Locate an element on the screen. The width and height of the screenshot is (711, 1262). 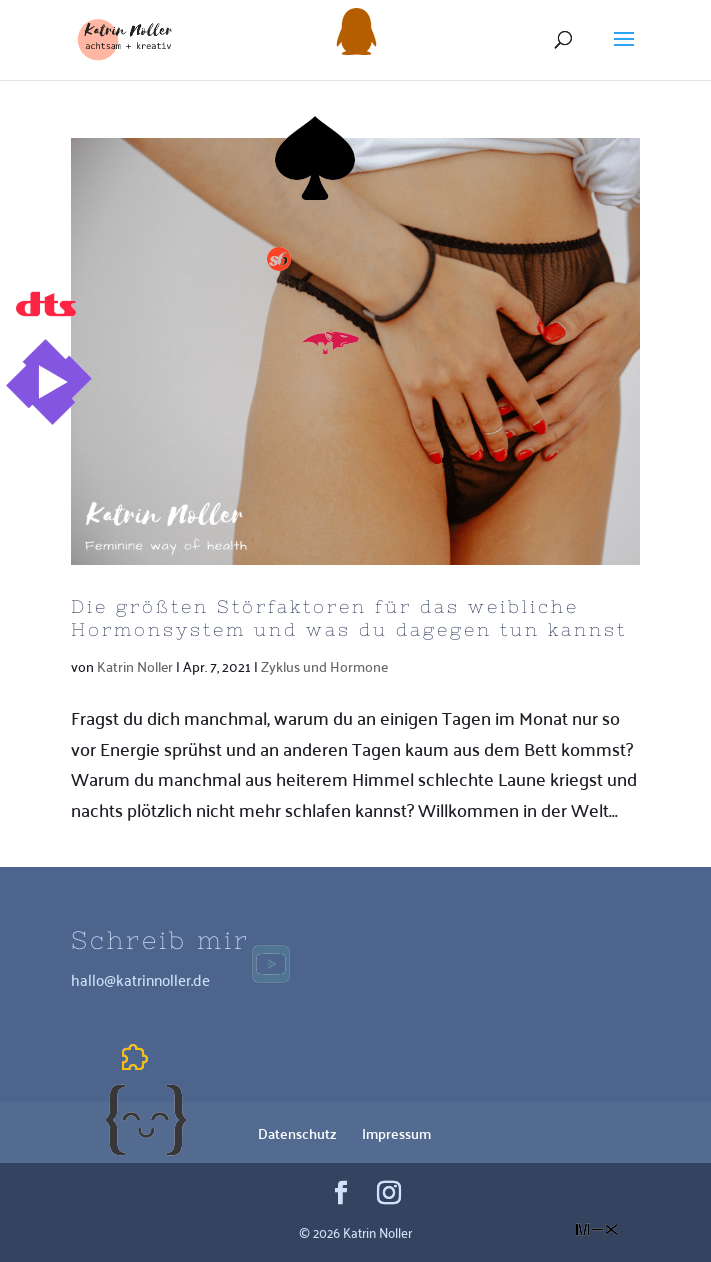
wxt framework logo is located at coordinates (135, 1057).